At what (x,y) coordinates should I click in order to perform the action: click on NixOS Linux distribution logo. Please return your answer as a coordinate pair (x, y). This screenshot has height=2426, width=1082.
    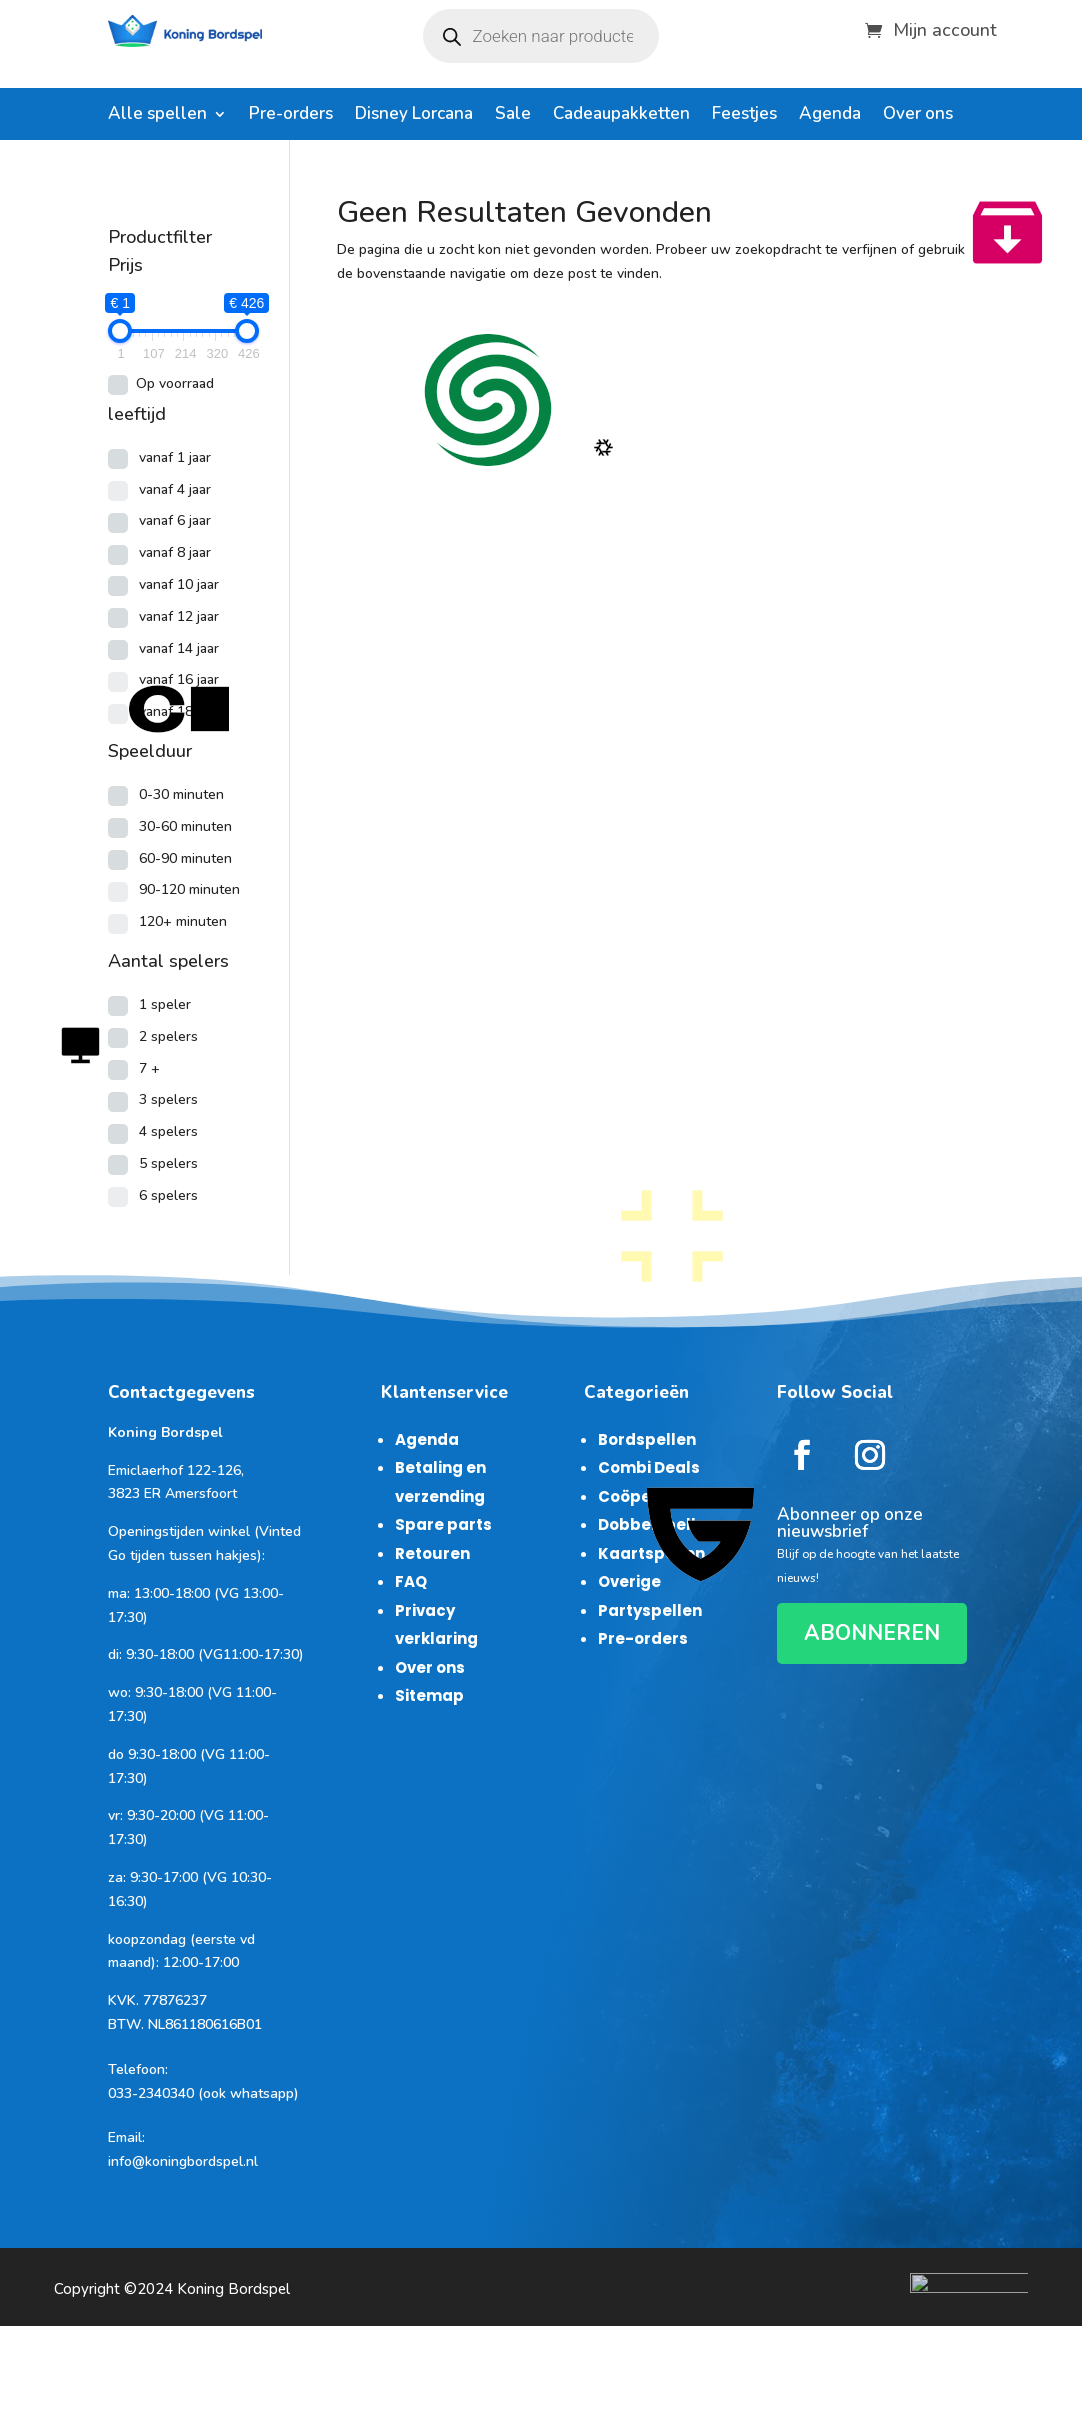
    Looking at the image, I should click on (603, 447).